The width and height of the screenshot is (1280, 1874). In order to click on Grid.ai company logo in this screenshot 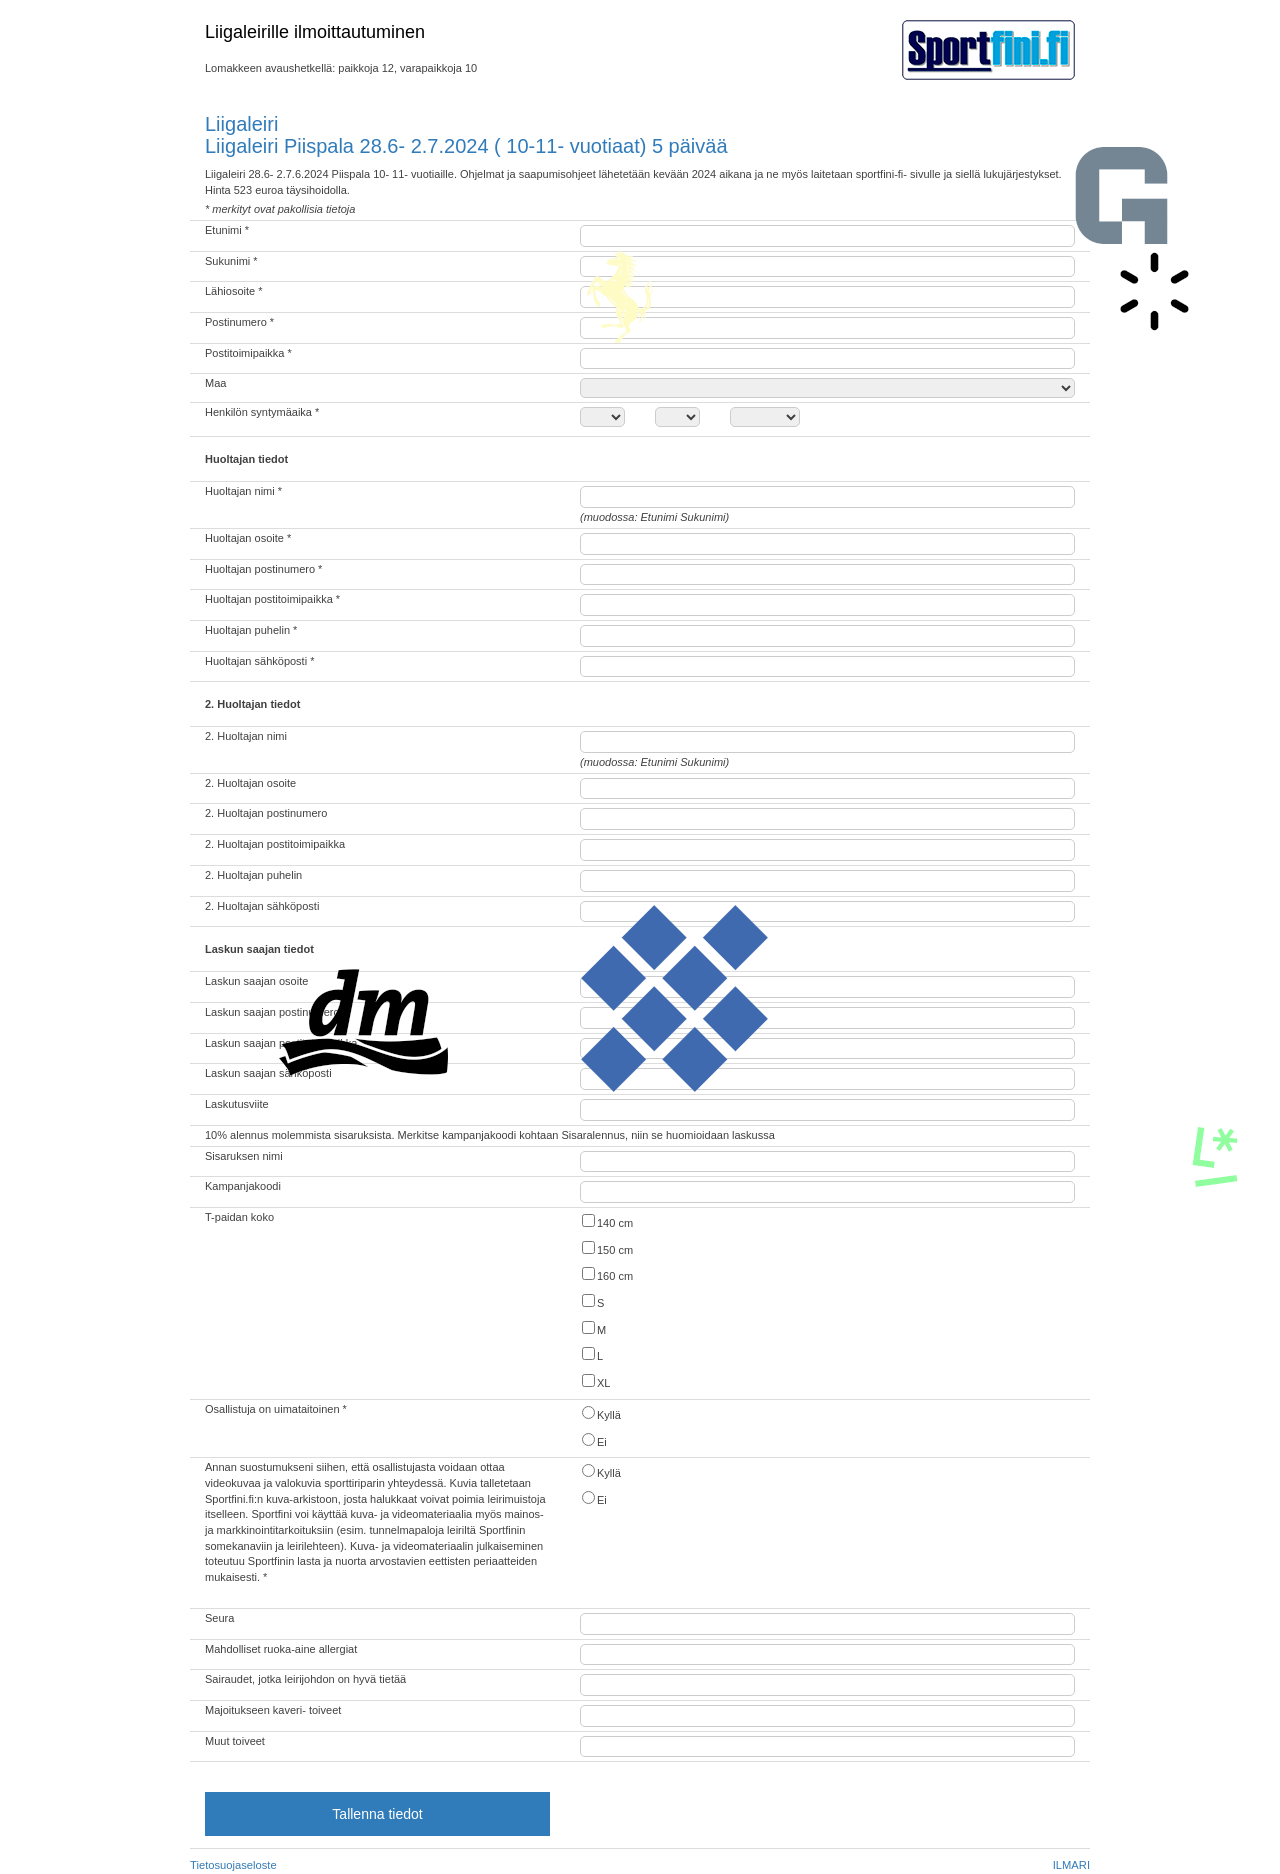, I will do `click(1121, 195)`.